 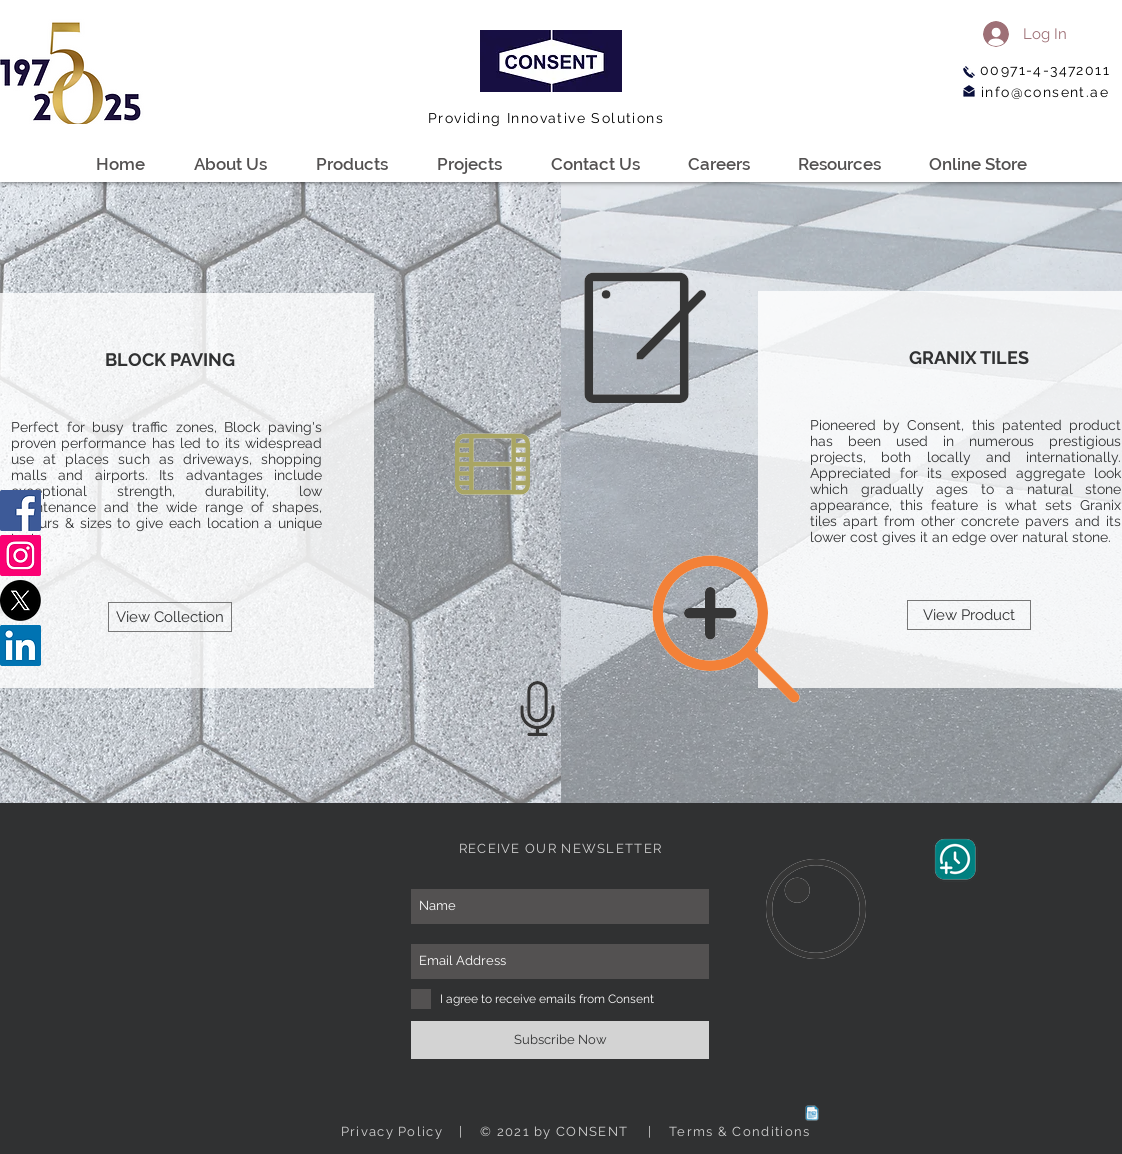 I want to click on open a text document template file, so click(x=812, y=1113).